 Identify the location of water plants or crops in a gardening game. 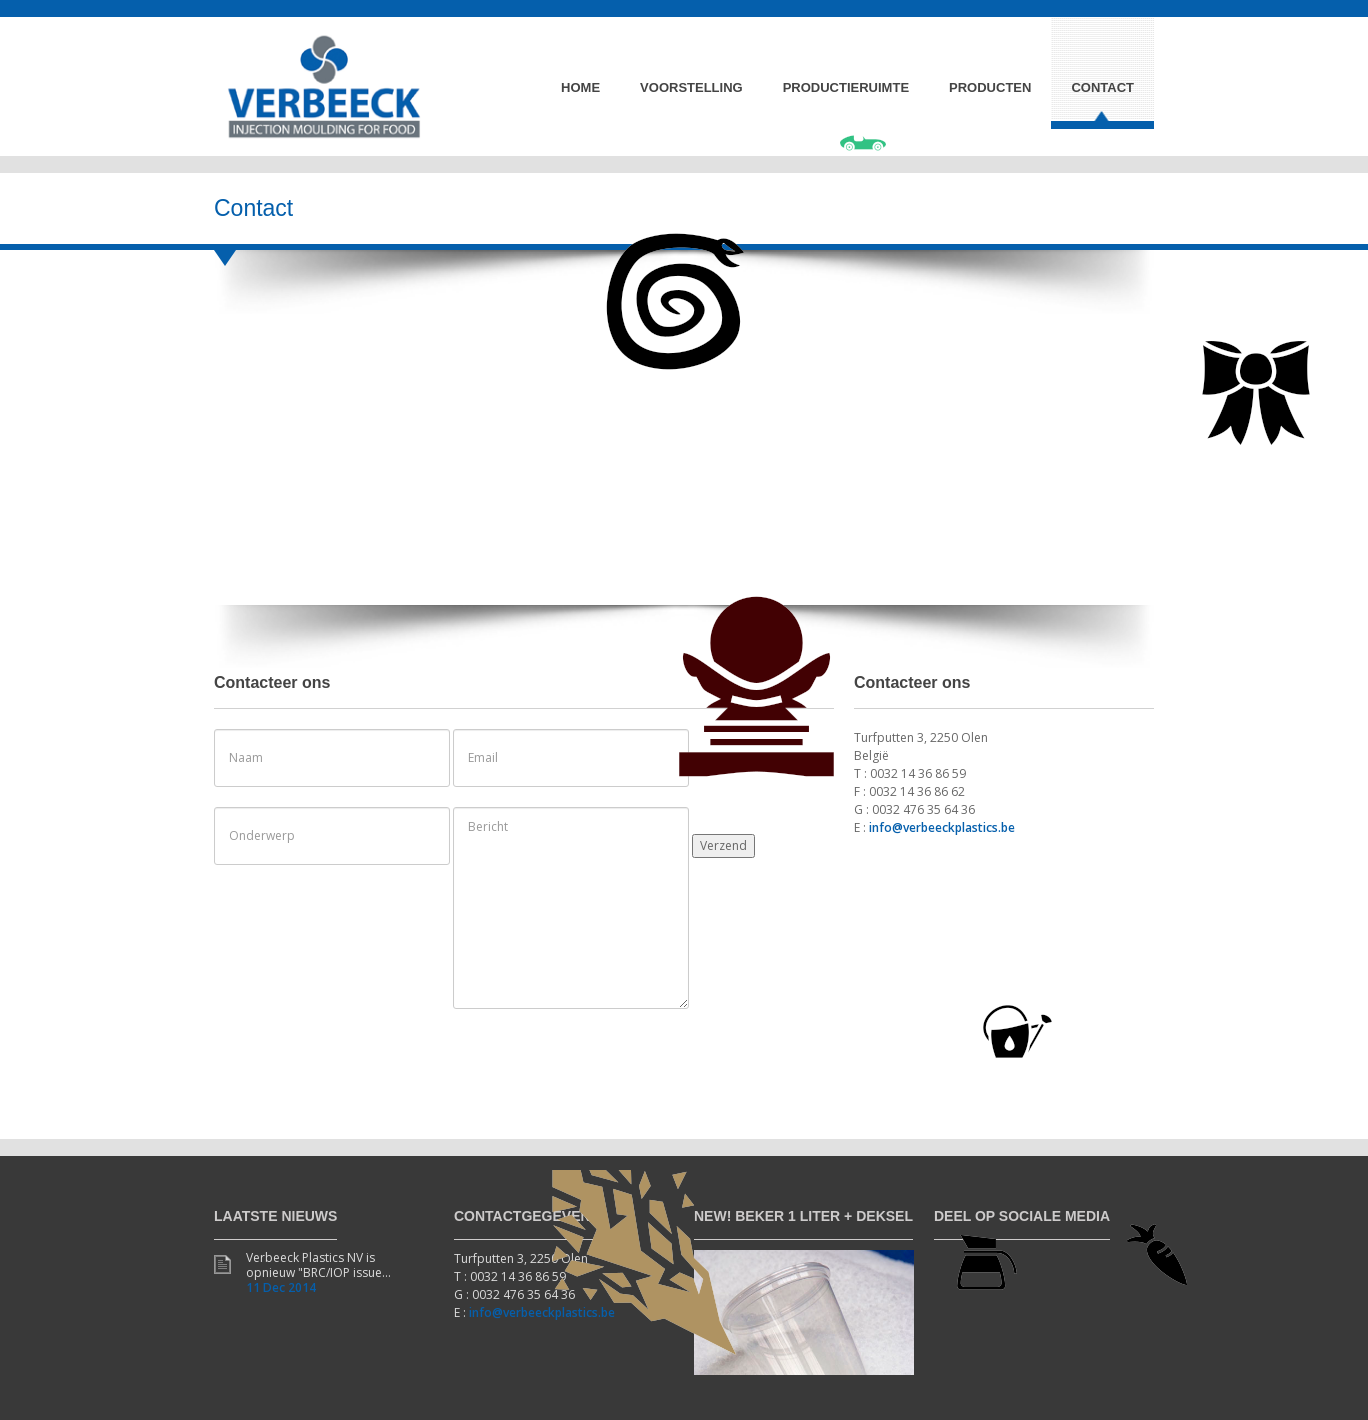
(1017, 1031).